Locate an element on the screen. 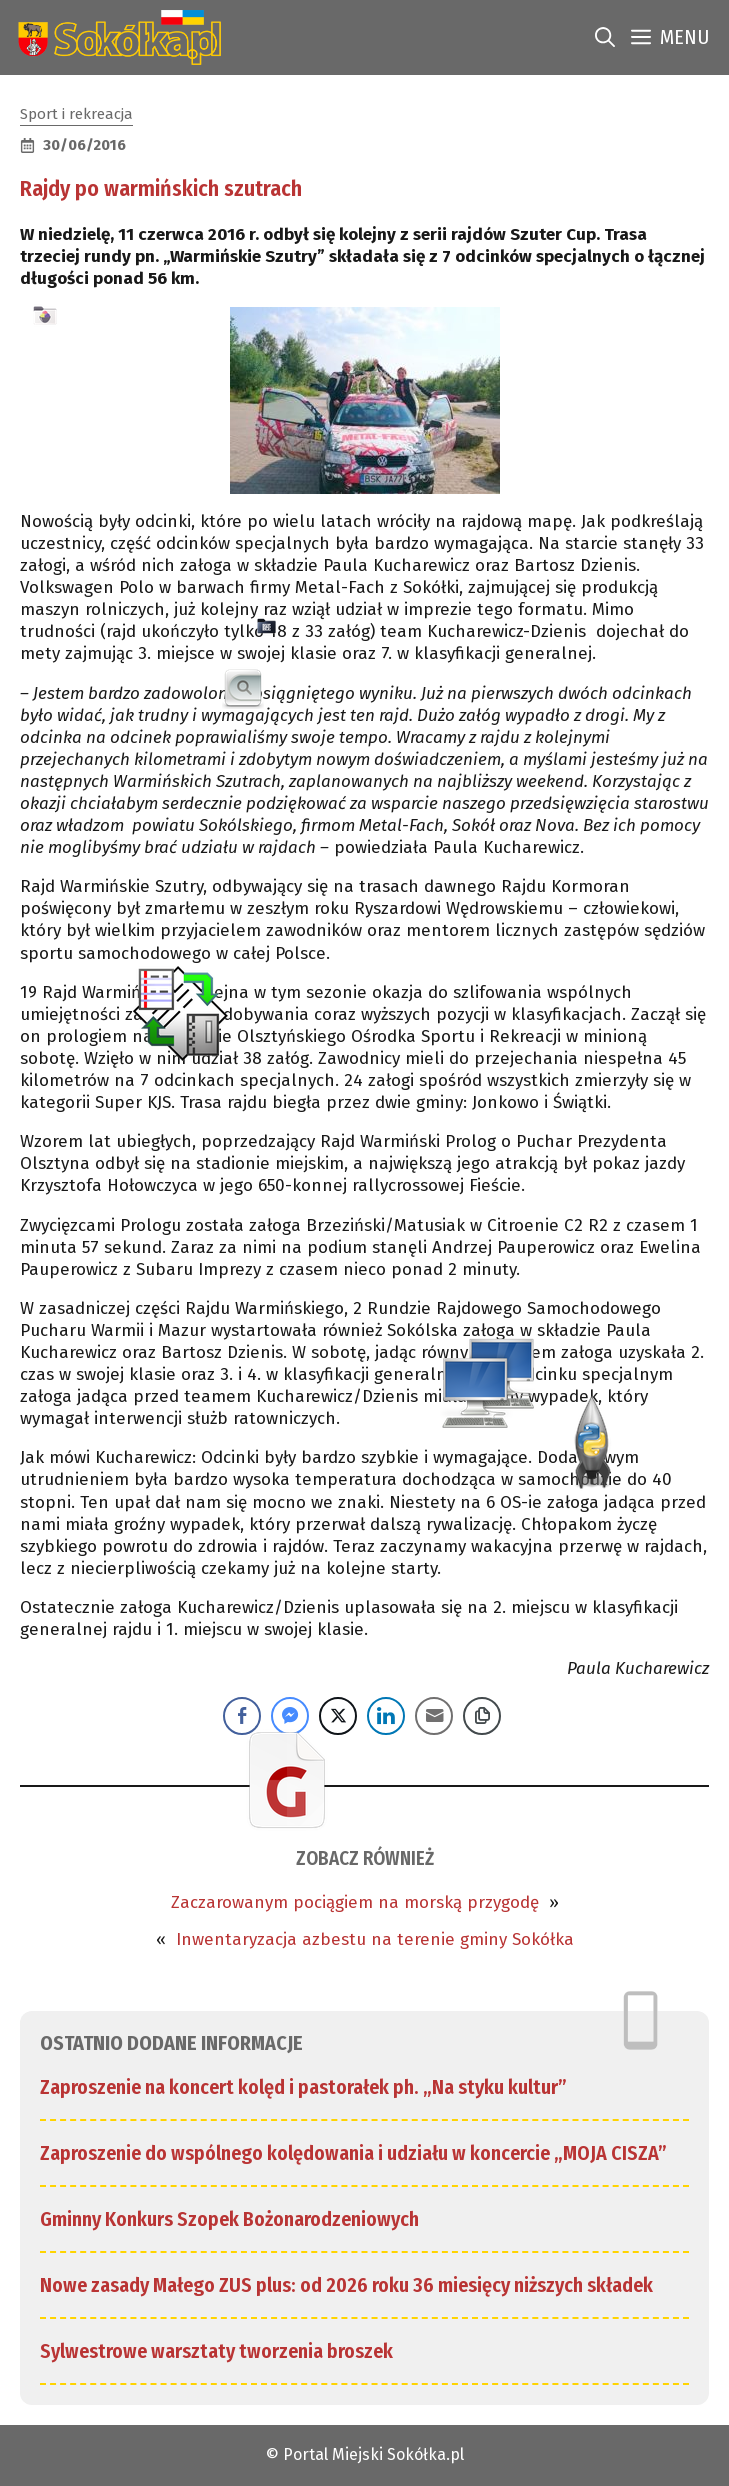 The height and width of the screenshot is (2486, 729). launch python interpreter application is located at coordinates (592, 1442).